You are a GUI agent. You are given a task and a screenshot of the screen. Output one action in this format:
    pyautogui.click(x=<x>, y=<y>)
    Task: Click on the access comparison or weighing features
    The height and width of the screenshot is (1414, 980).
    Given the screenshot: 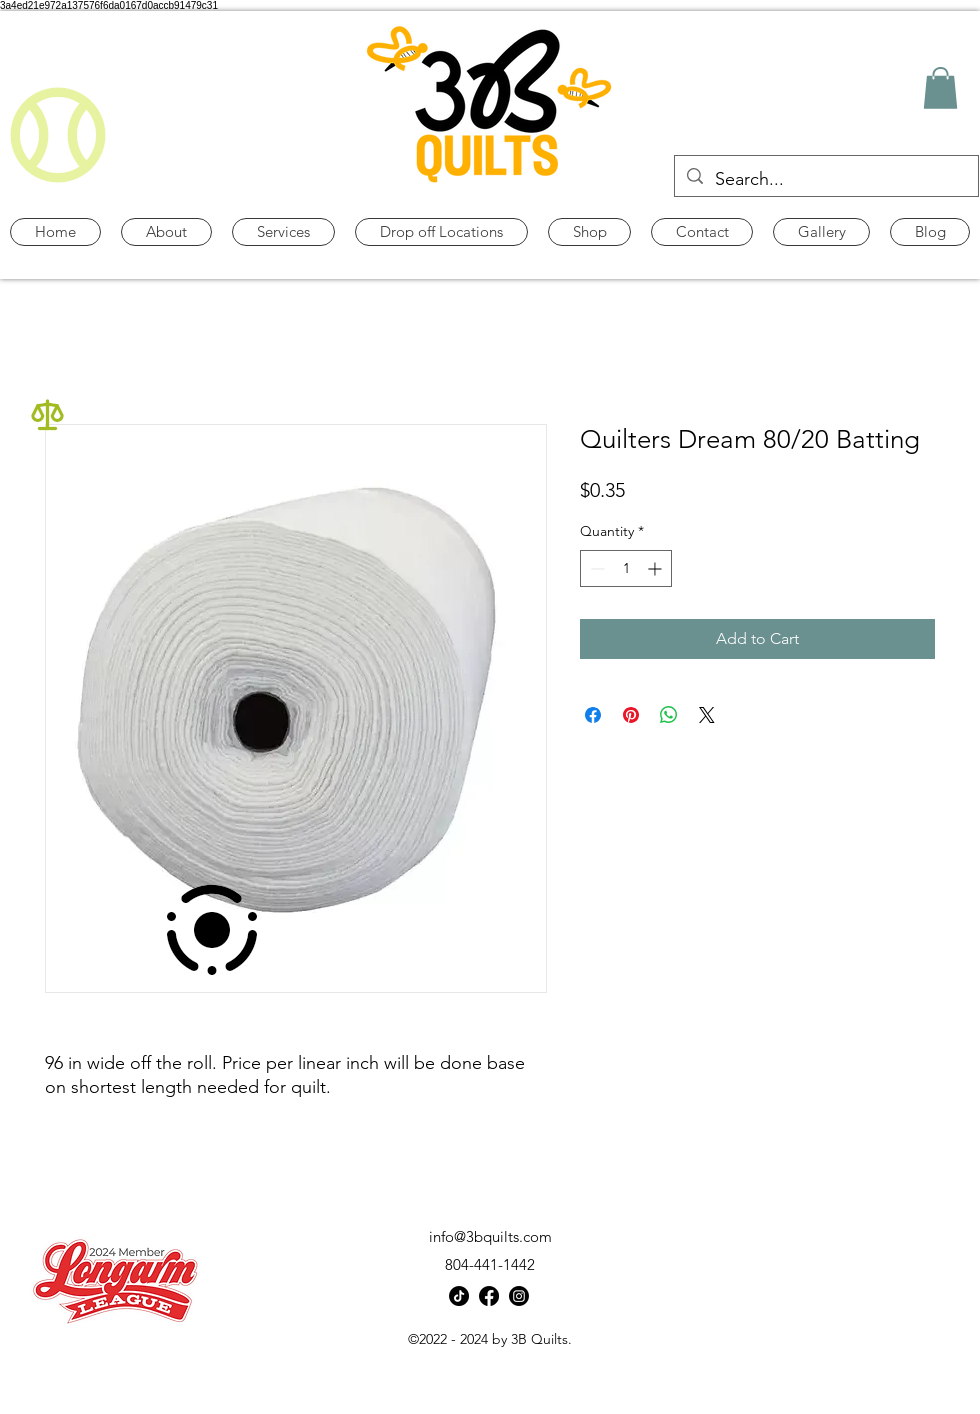 What is the action you would take?
    pyautogui.click(x=47, y=415)
    